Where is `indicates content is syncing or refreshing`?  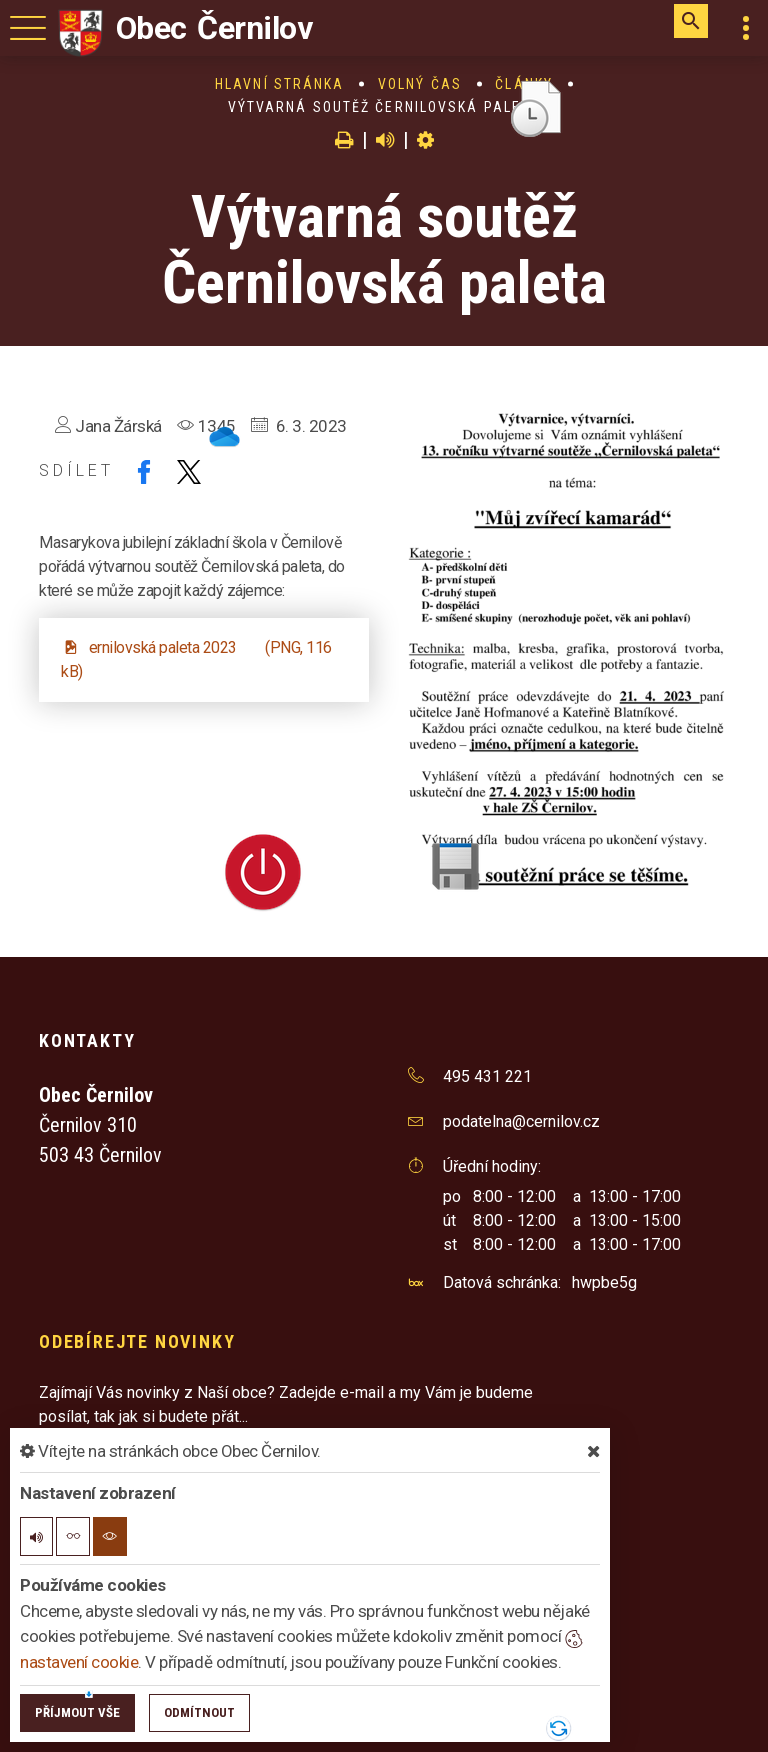
indicates content is syncing or refreshing is located at coordinates (572, 1714).